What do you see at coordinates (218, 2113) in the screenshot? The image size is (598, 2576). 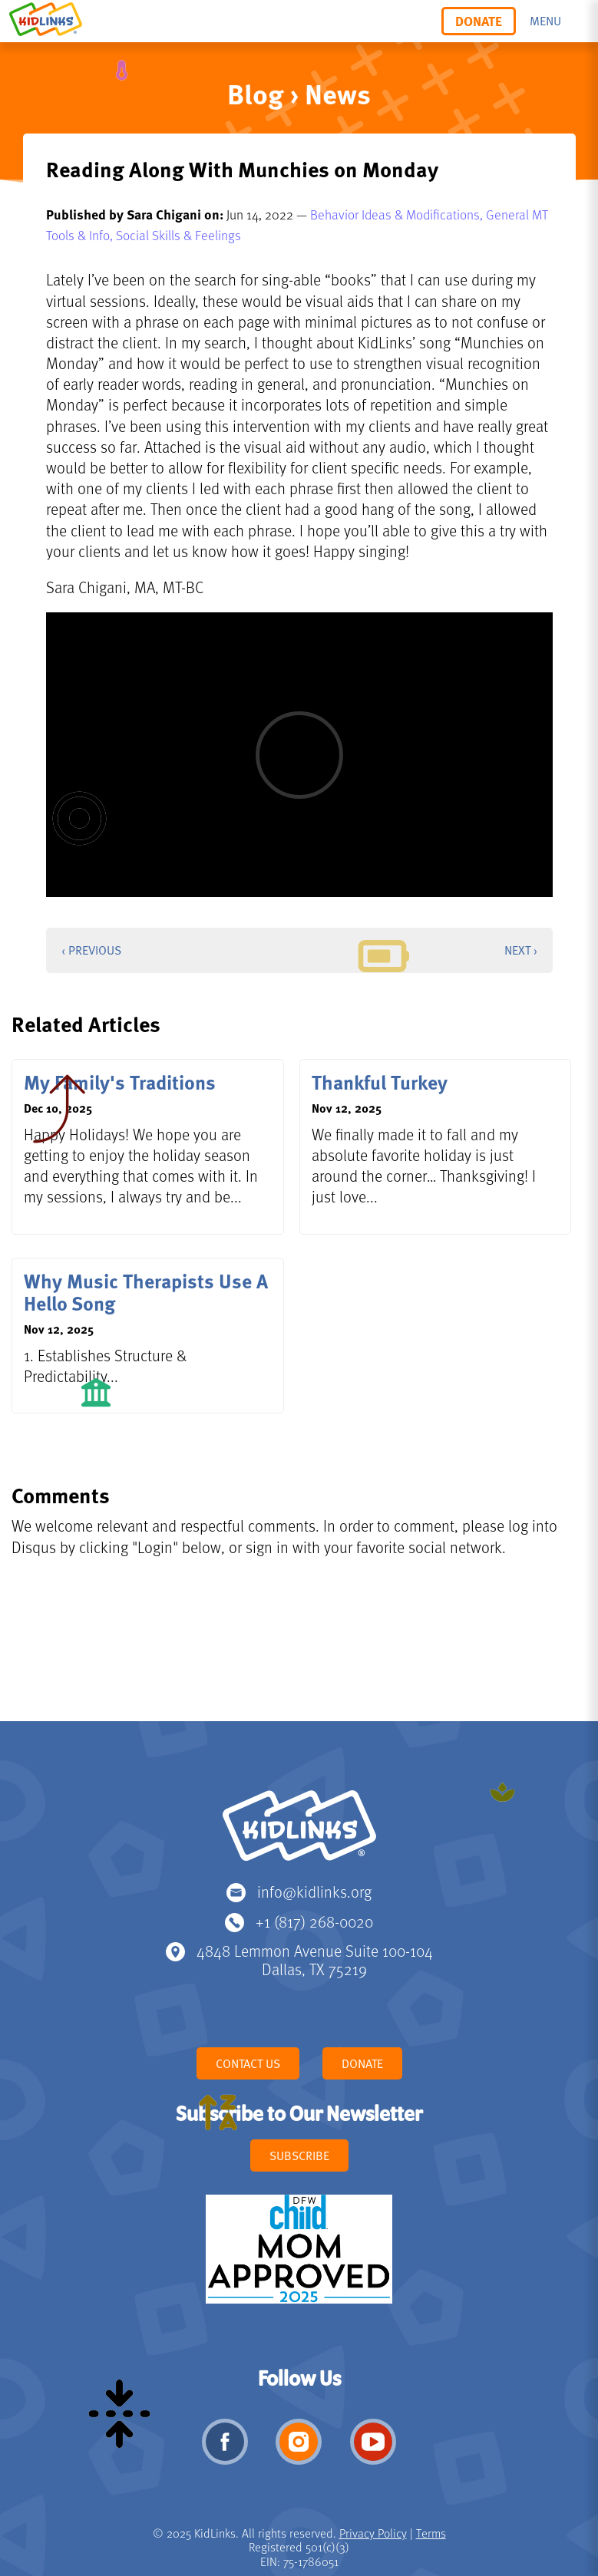 I see `sort items alphabetically from Z to A` at bounding box center [218, 2113].